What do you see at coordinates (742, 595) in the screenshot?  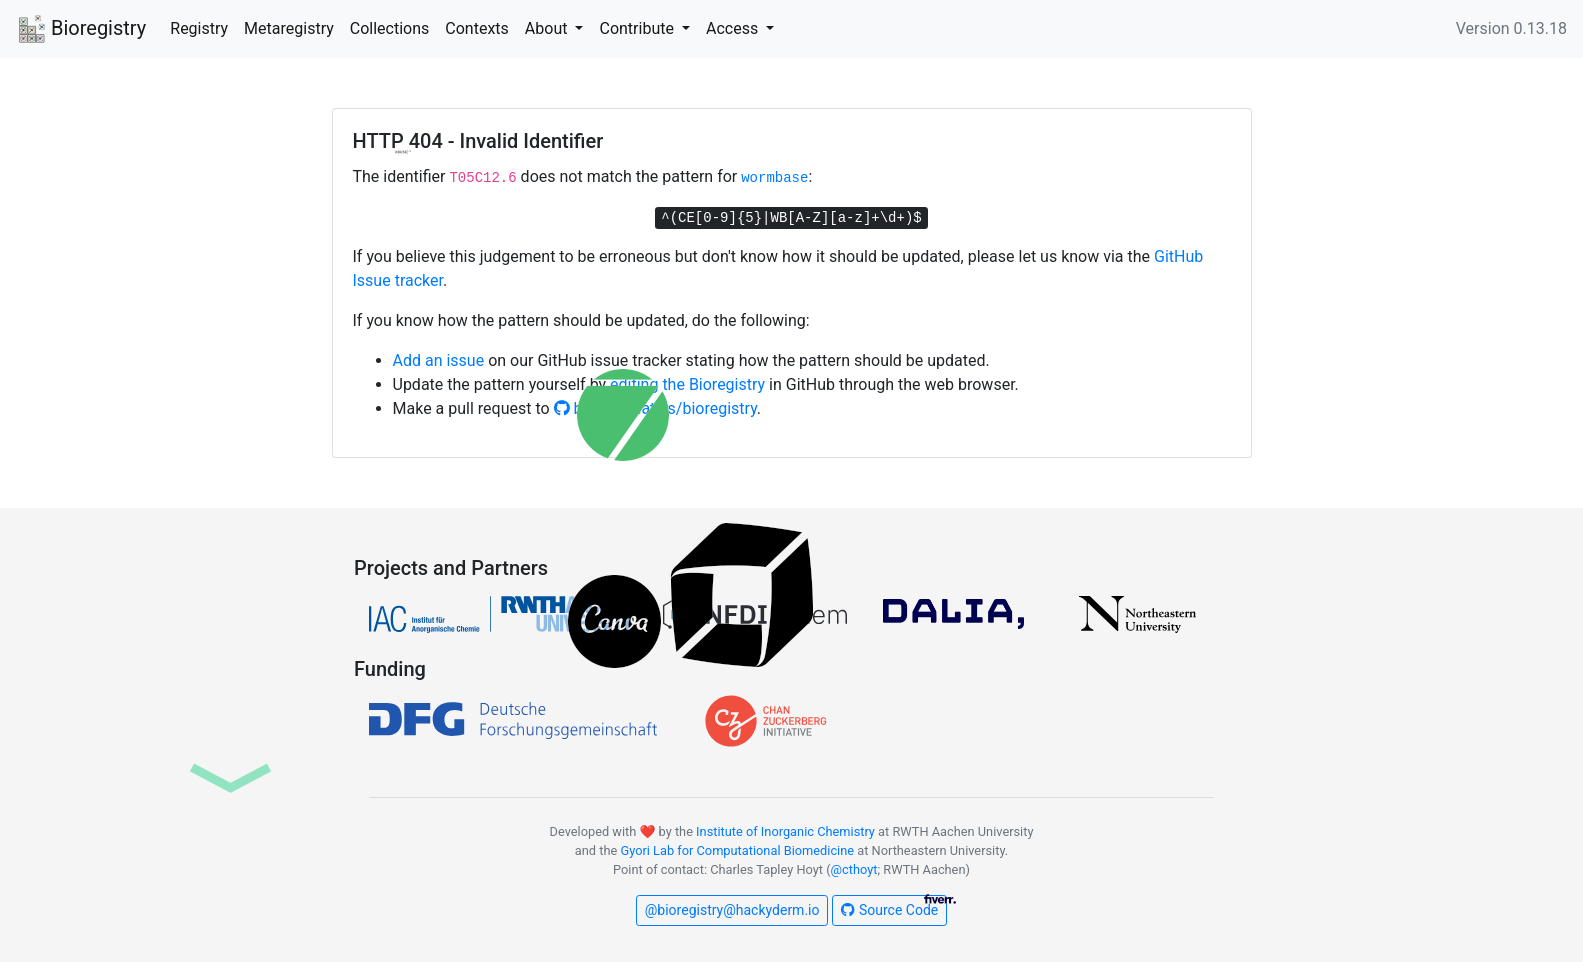 I see `dynatrace application or service integration` at bounding box center [742, 595].